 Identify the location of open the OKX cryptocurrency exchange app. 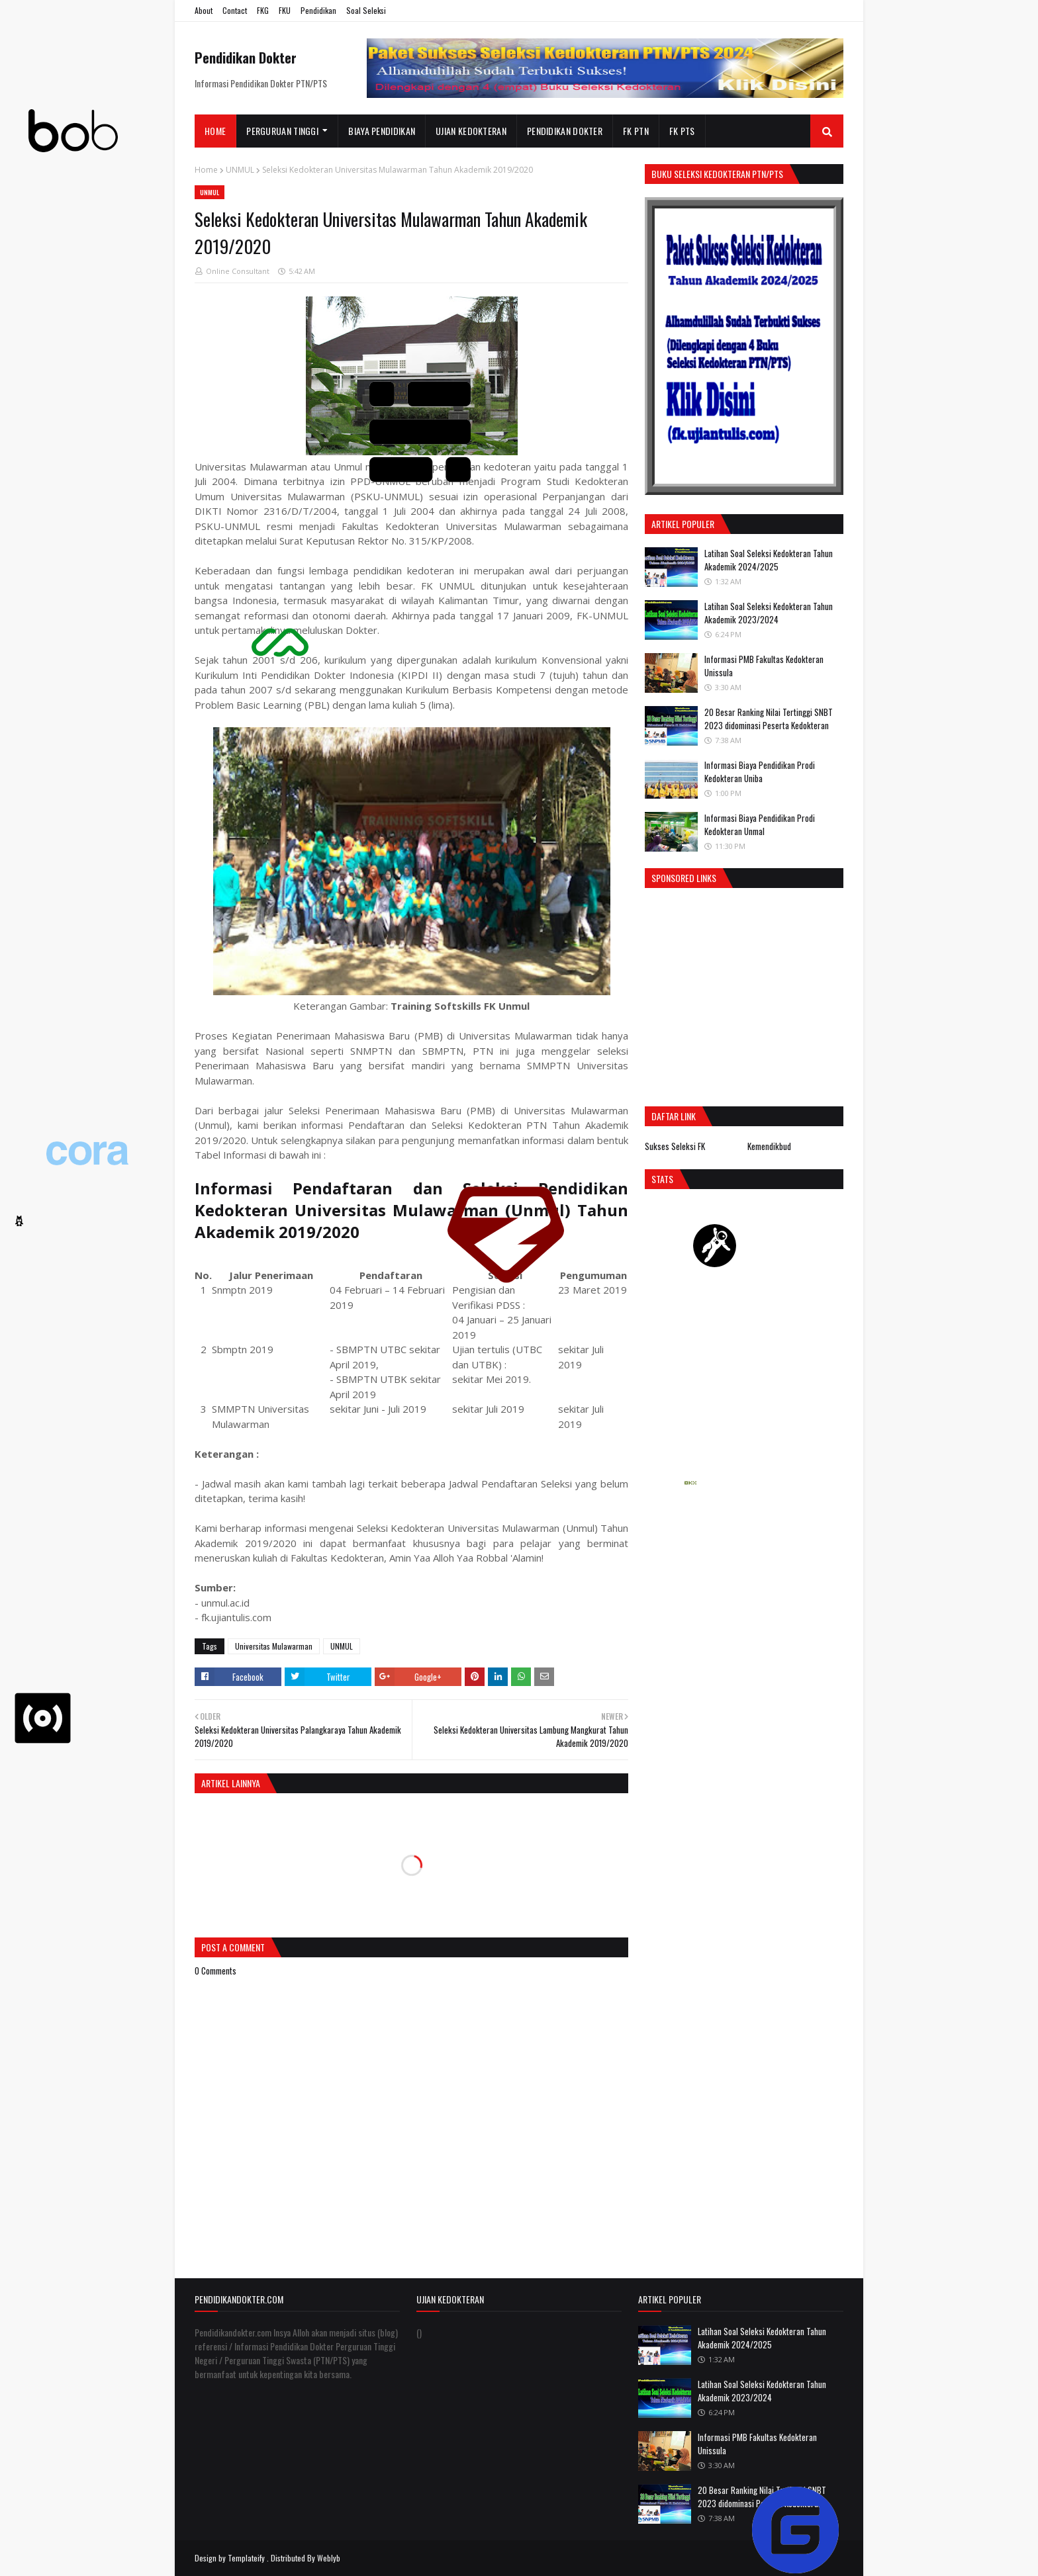
(690, 1483).